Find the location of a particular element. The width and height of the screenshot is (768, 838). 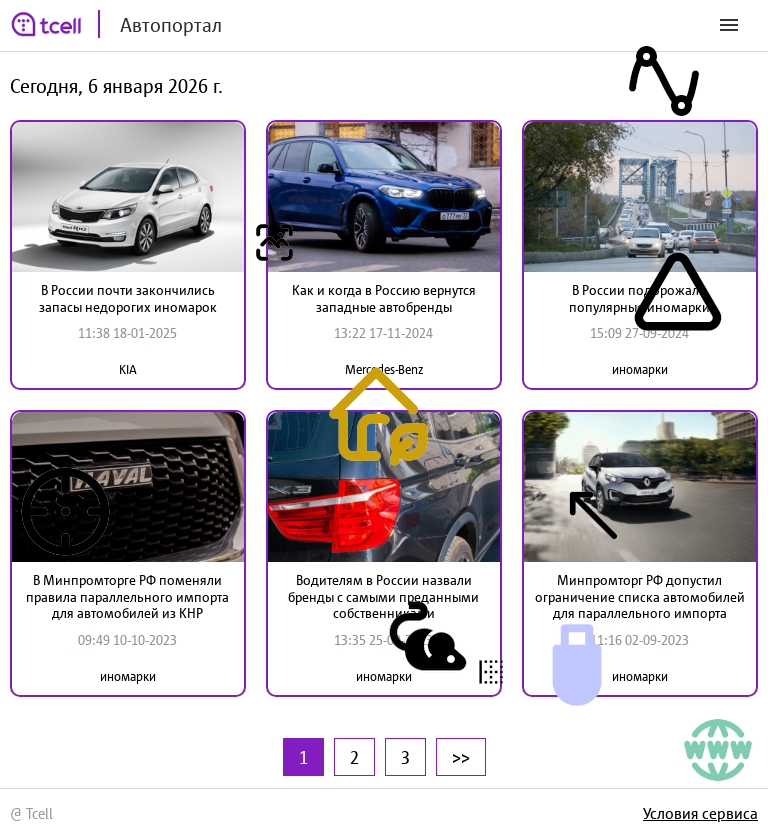

request rodent pest control services is located at coordinates (428, 636).